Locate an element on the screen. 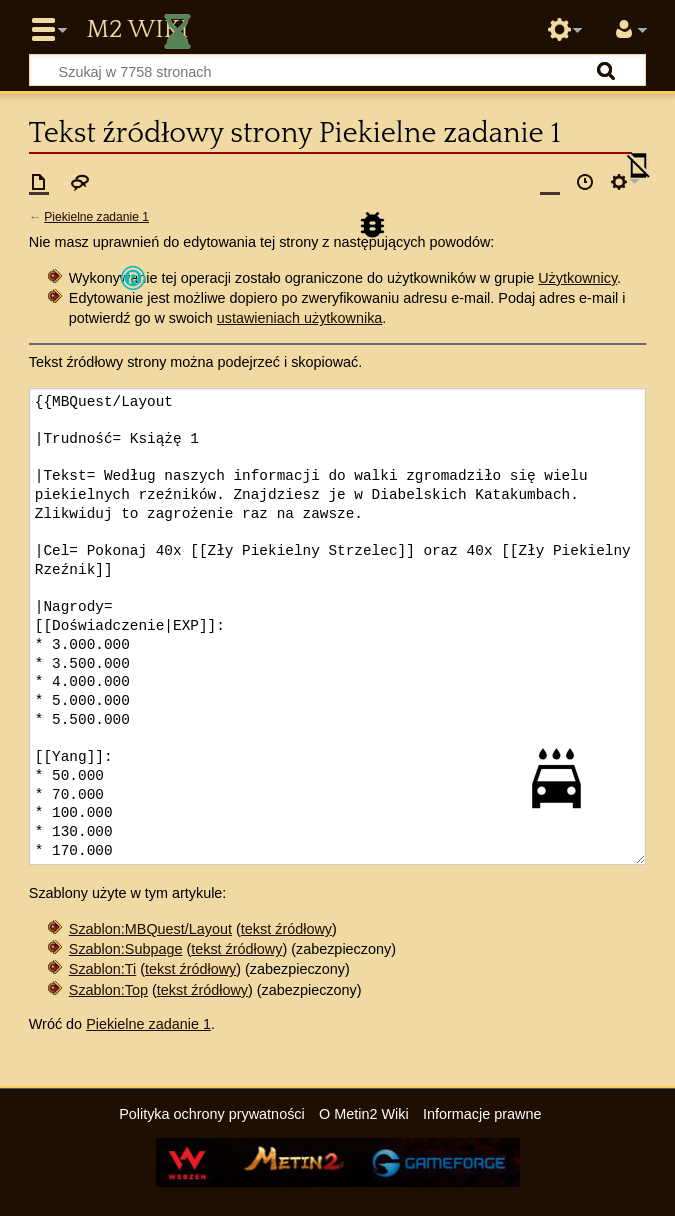 The height and width of the screenshot is (1216, 675). indicates registered trademark status is located at coordinates (133, 278).